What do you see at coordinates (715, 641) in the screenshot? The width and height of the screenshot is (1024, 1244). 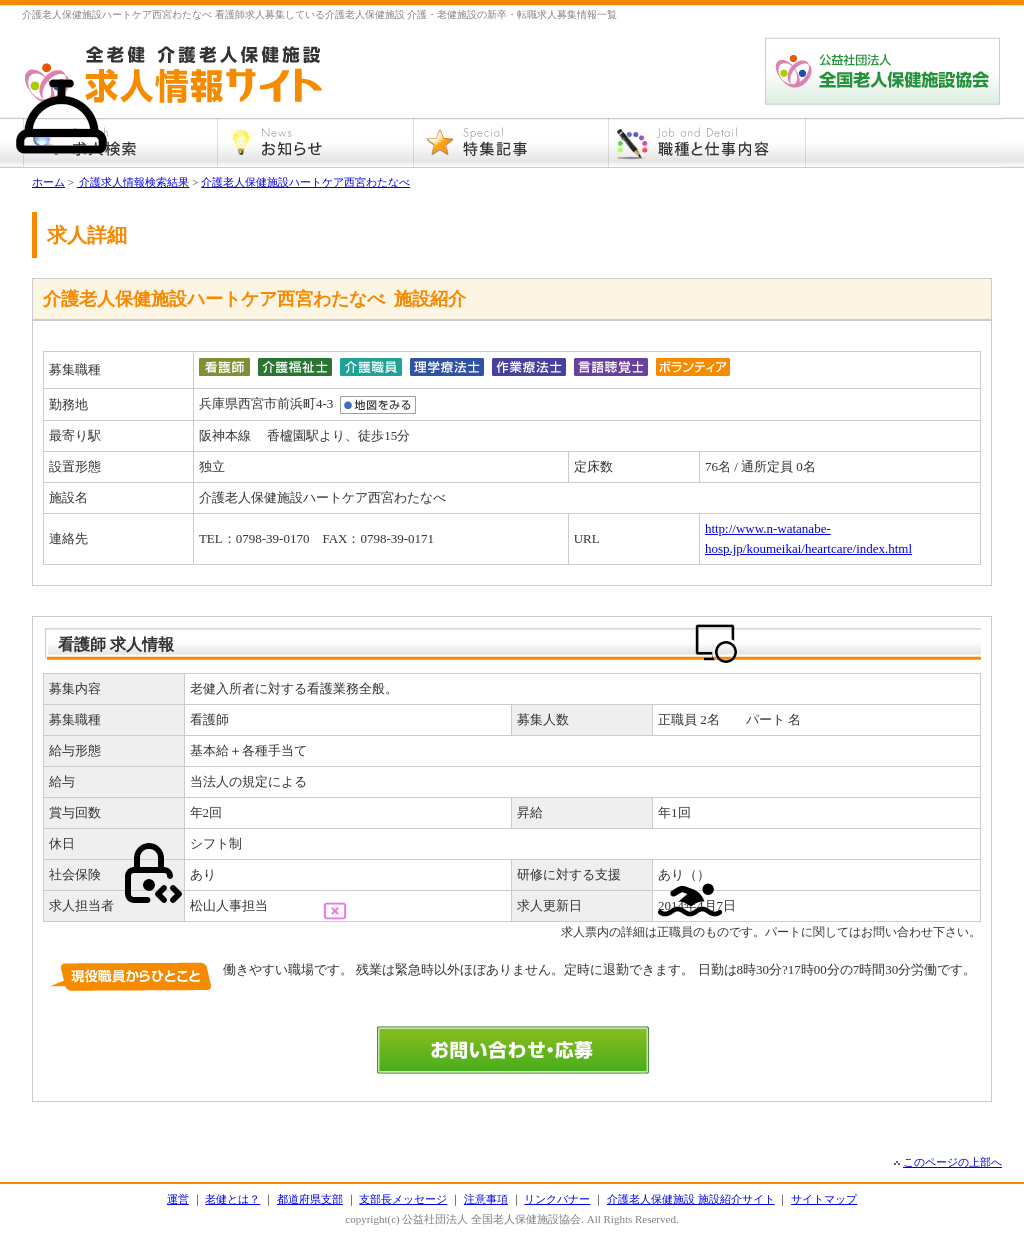 I see `access virtual machine settings` at bounding box center [715, 641].